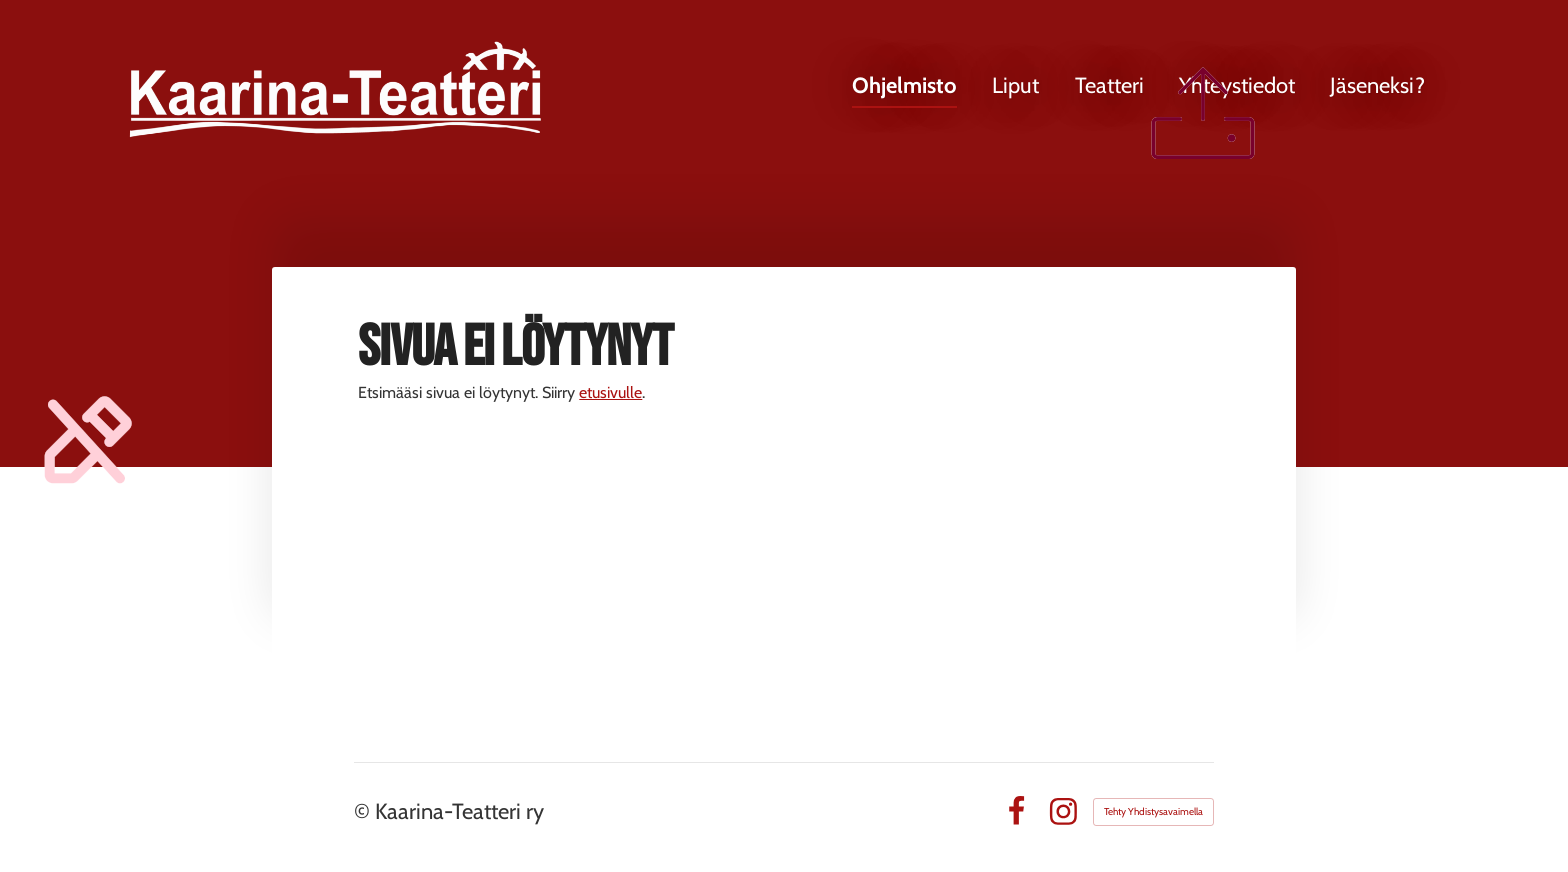 The image size is (1568, 872). What do you see at coordinates (1203, 119) in the screenshot?
I see `upload a file or document` at bounding box center [1203, 119].